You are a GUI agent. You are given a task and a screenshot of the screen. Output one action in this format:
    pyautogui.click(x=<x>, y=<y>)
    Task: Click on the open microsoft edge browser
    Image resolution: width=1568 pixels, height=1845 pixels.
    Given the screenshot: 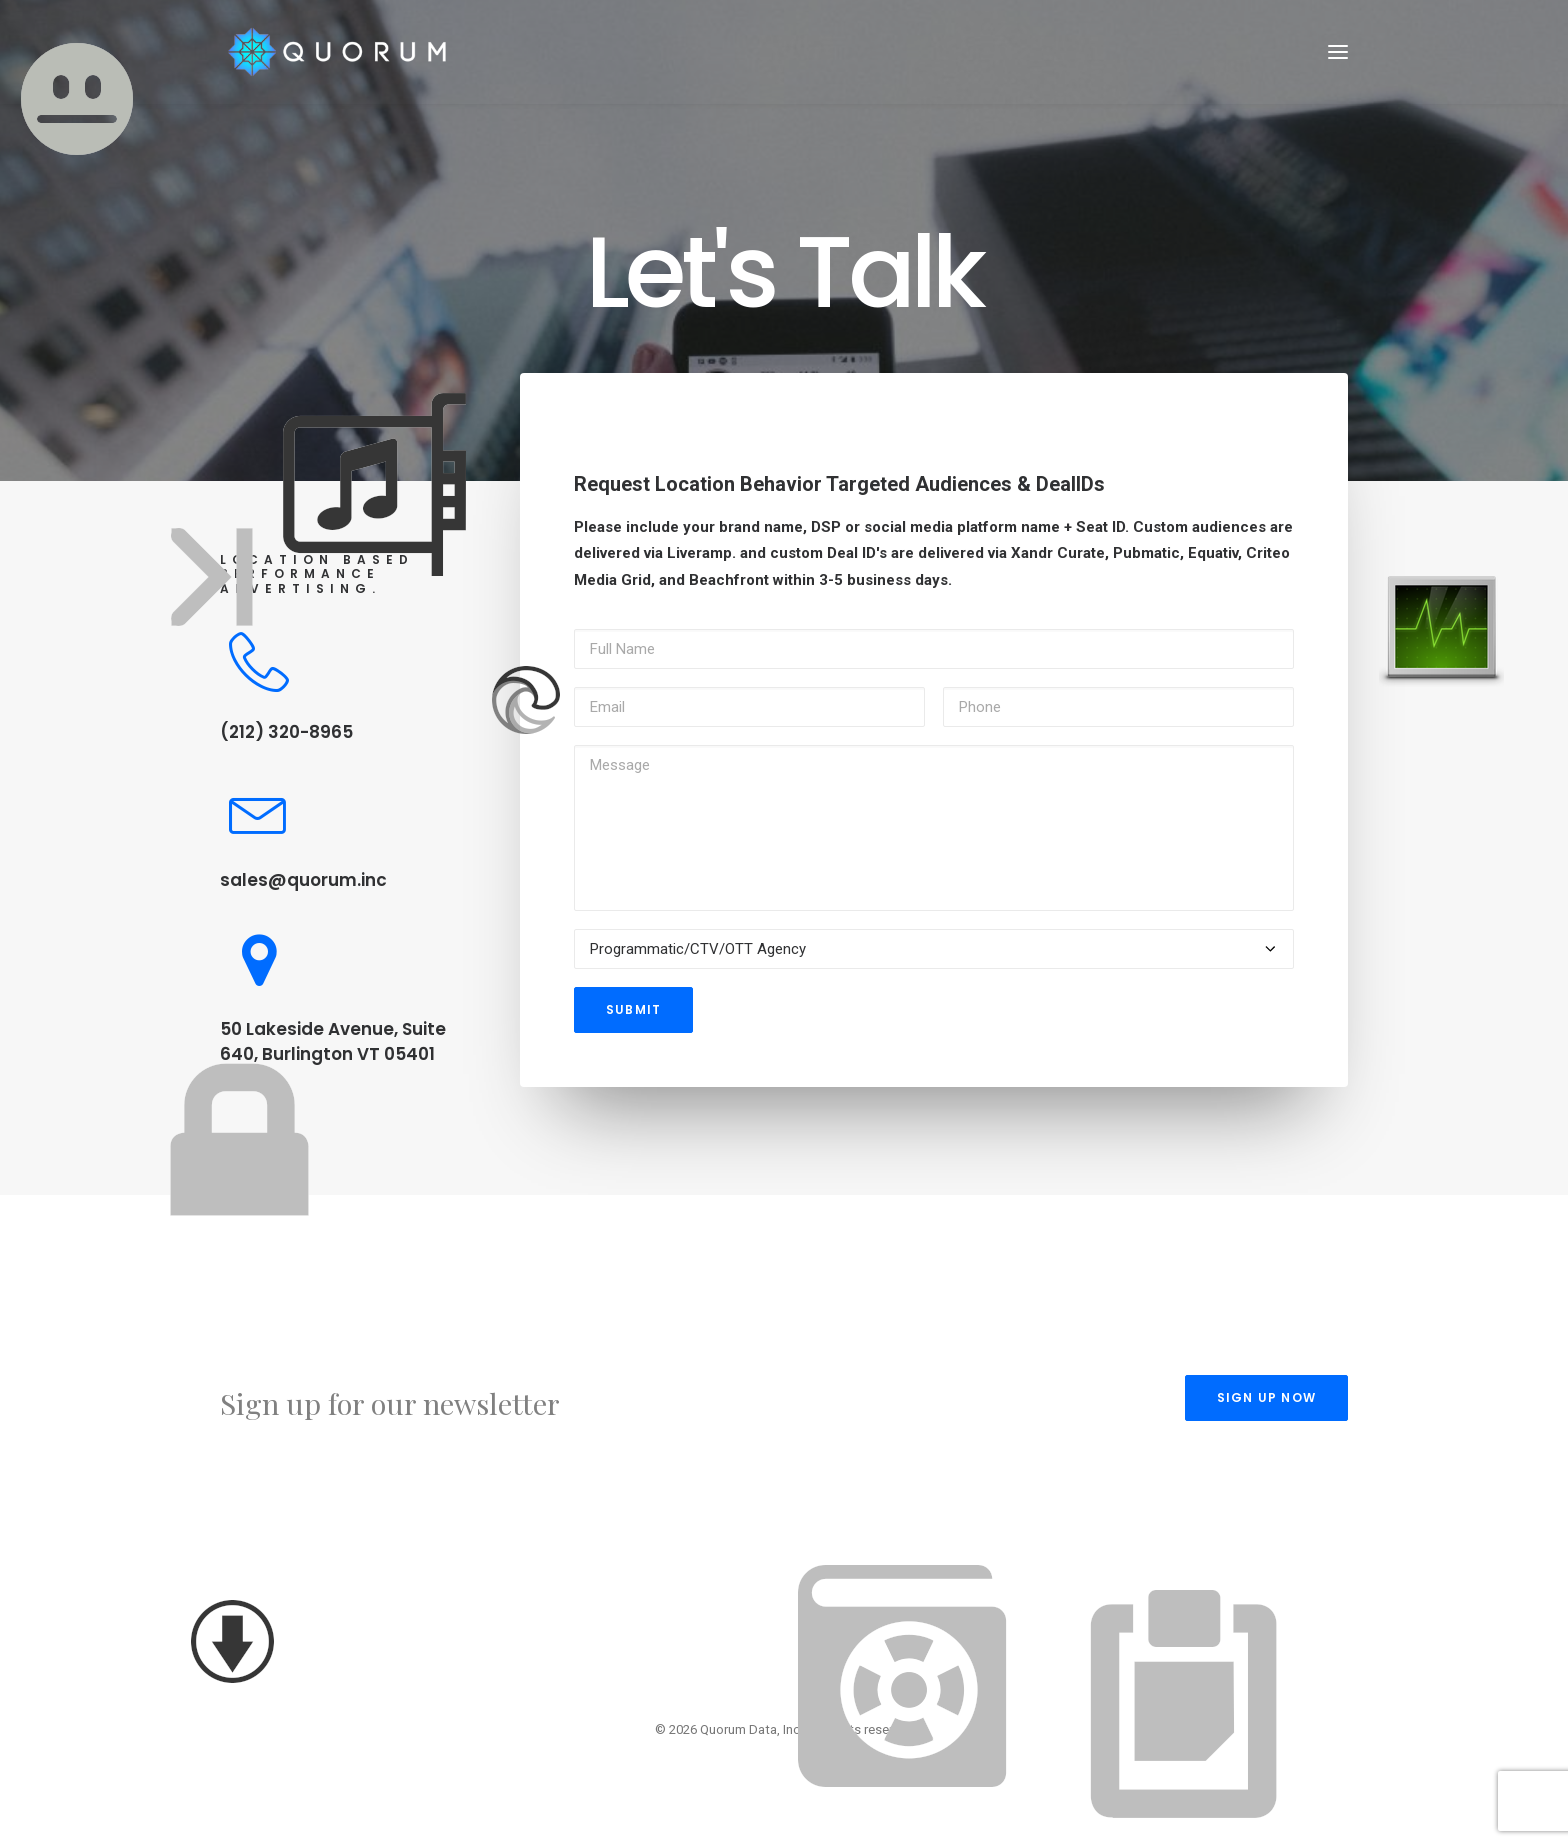 What is the action you would take?
    pyautogui.click(x=526, y=700)
    